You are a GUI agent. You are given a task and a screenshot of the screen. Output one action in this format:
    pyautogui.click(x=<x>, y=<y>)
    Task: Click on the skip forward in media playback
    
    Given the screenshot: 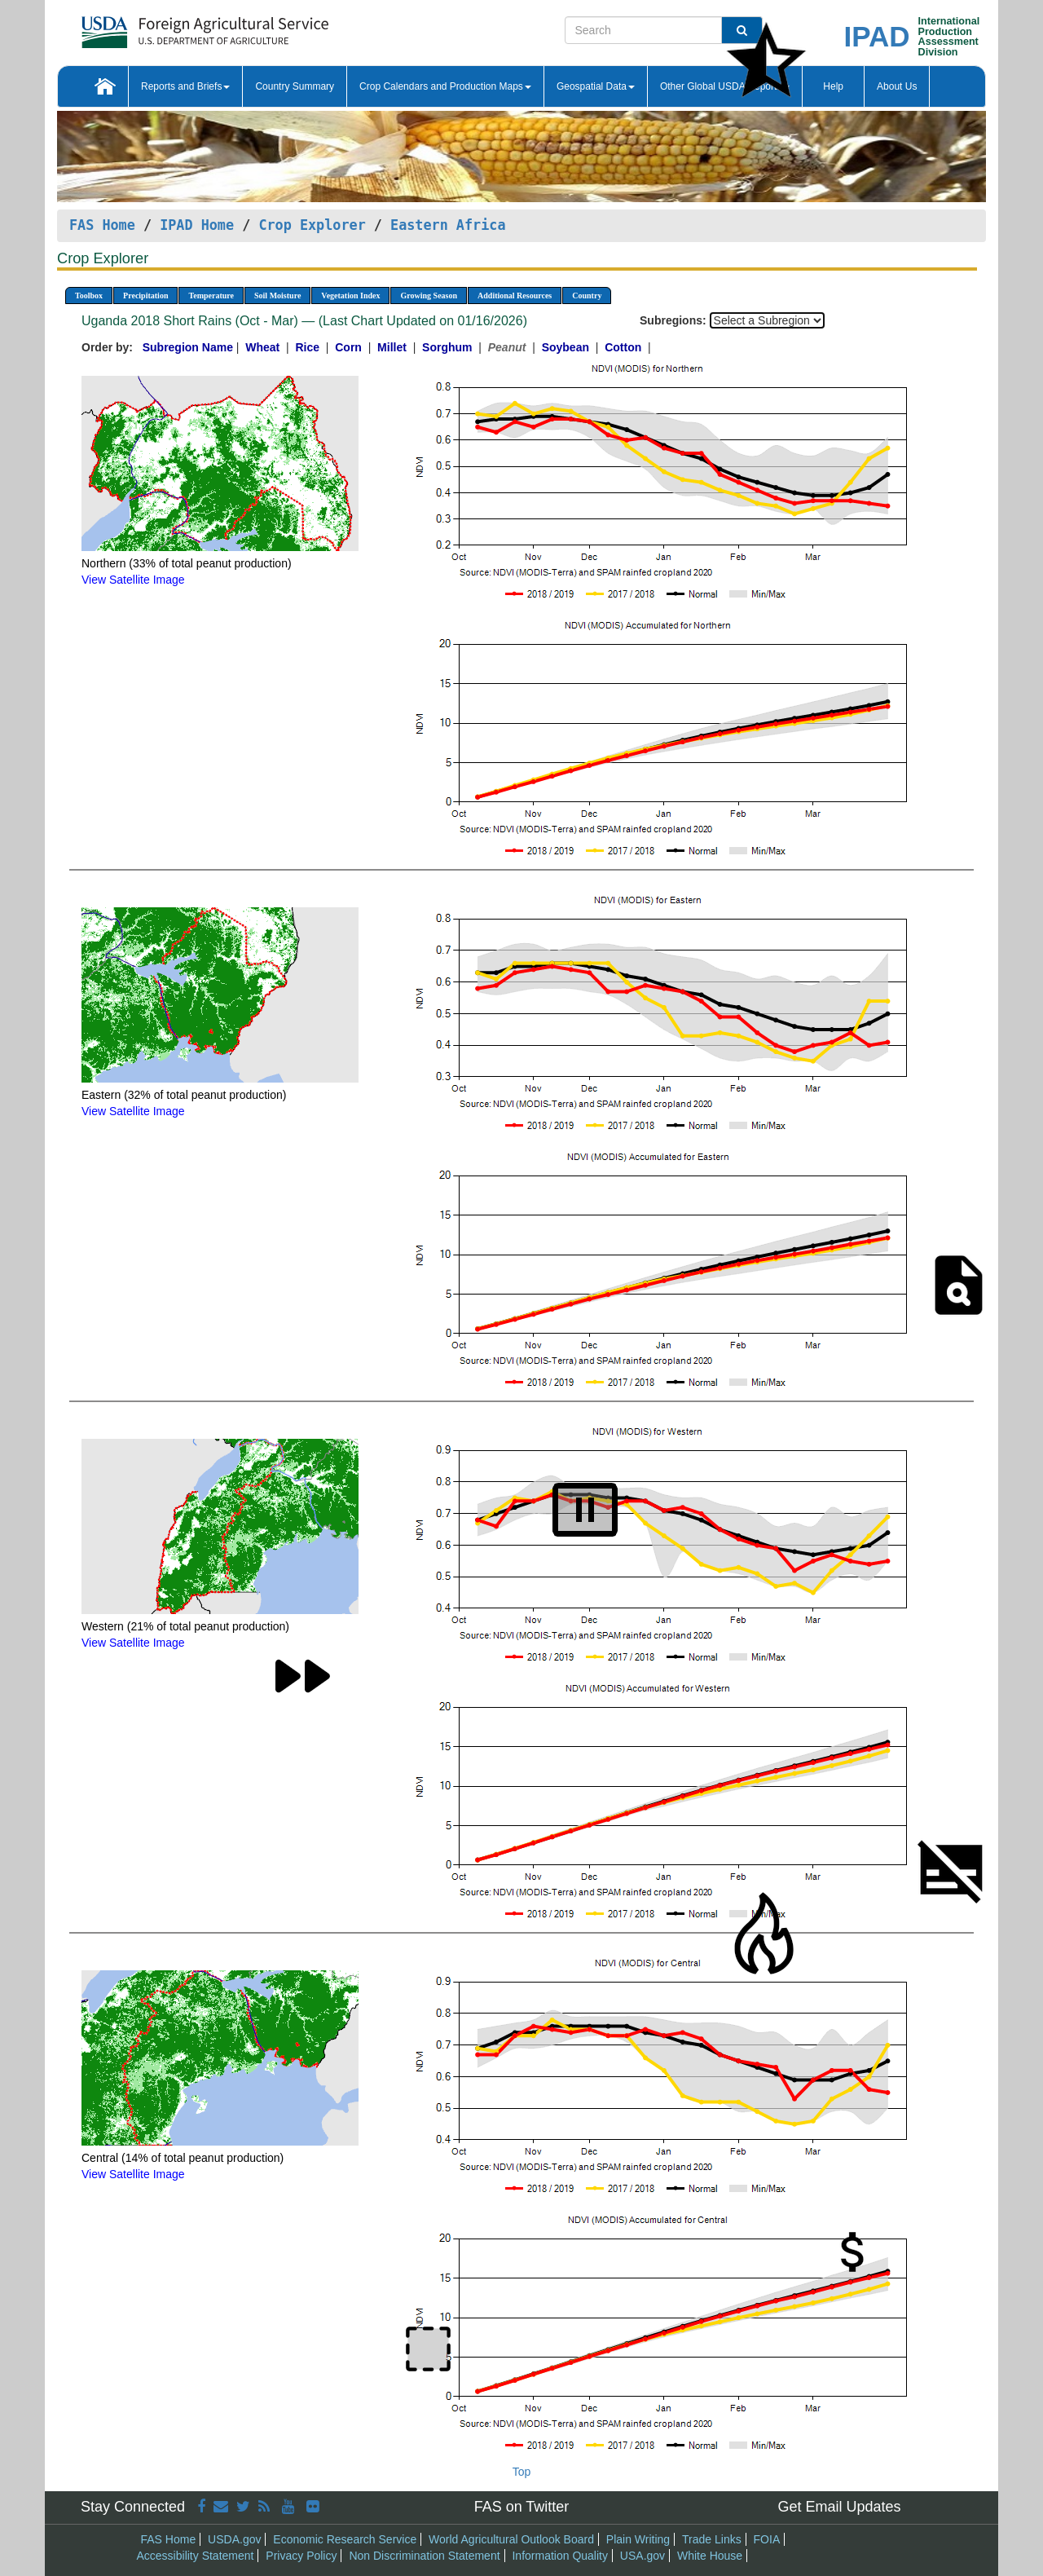 What is the action you would take?
    pyautogui.click(x=301, y=1676)
    